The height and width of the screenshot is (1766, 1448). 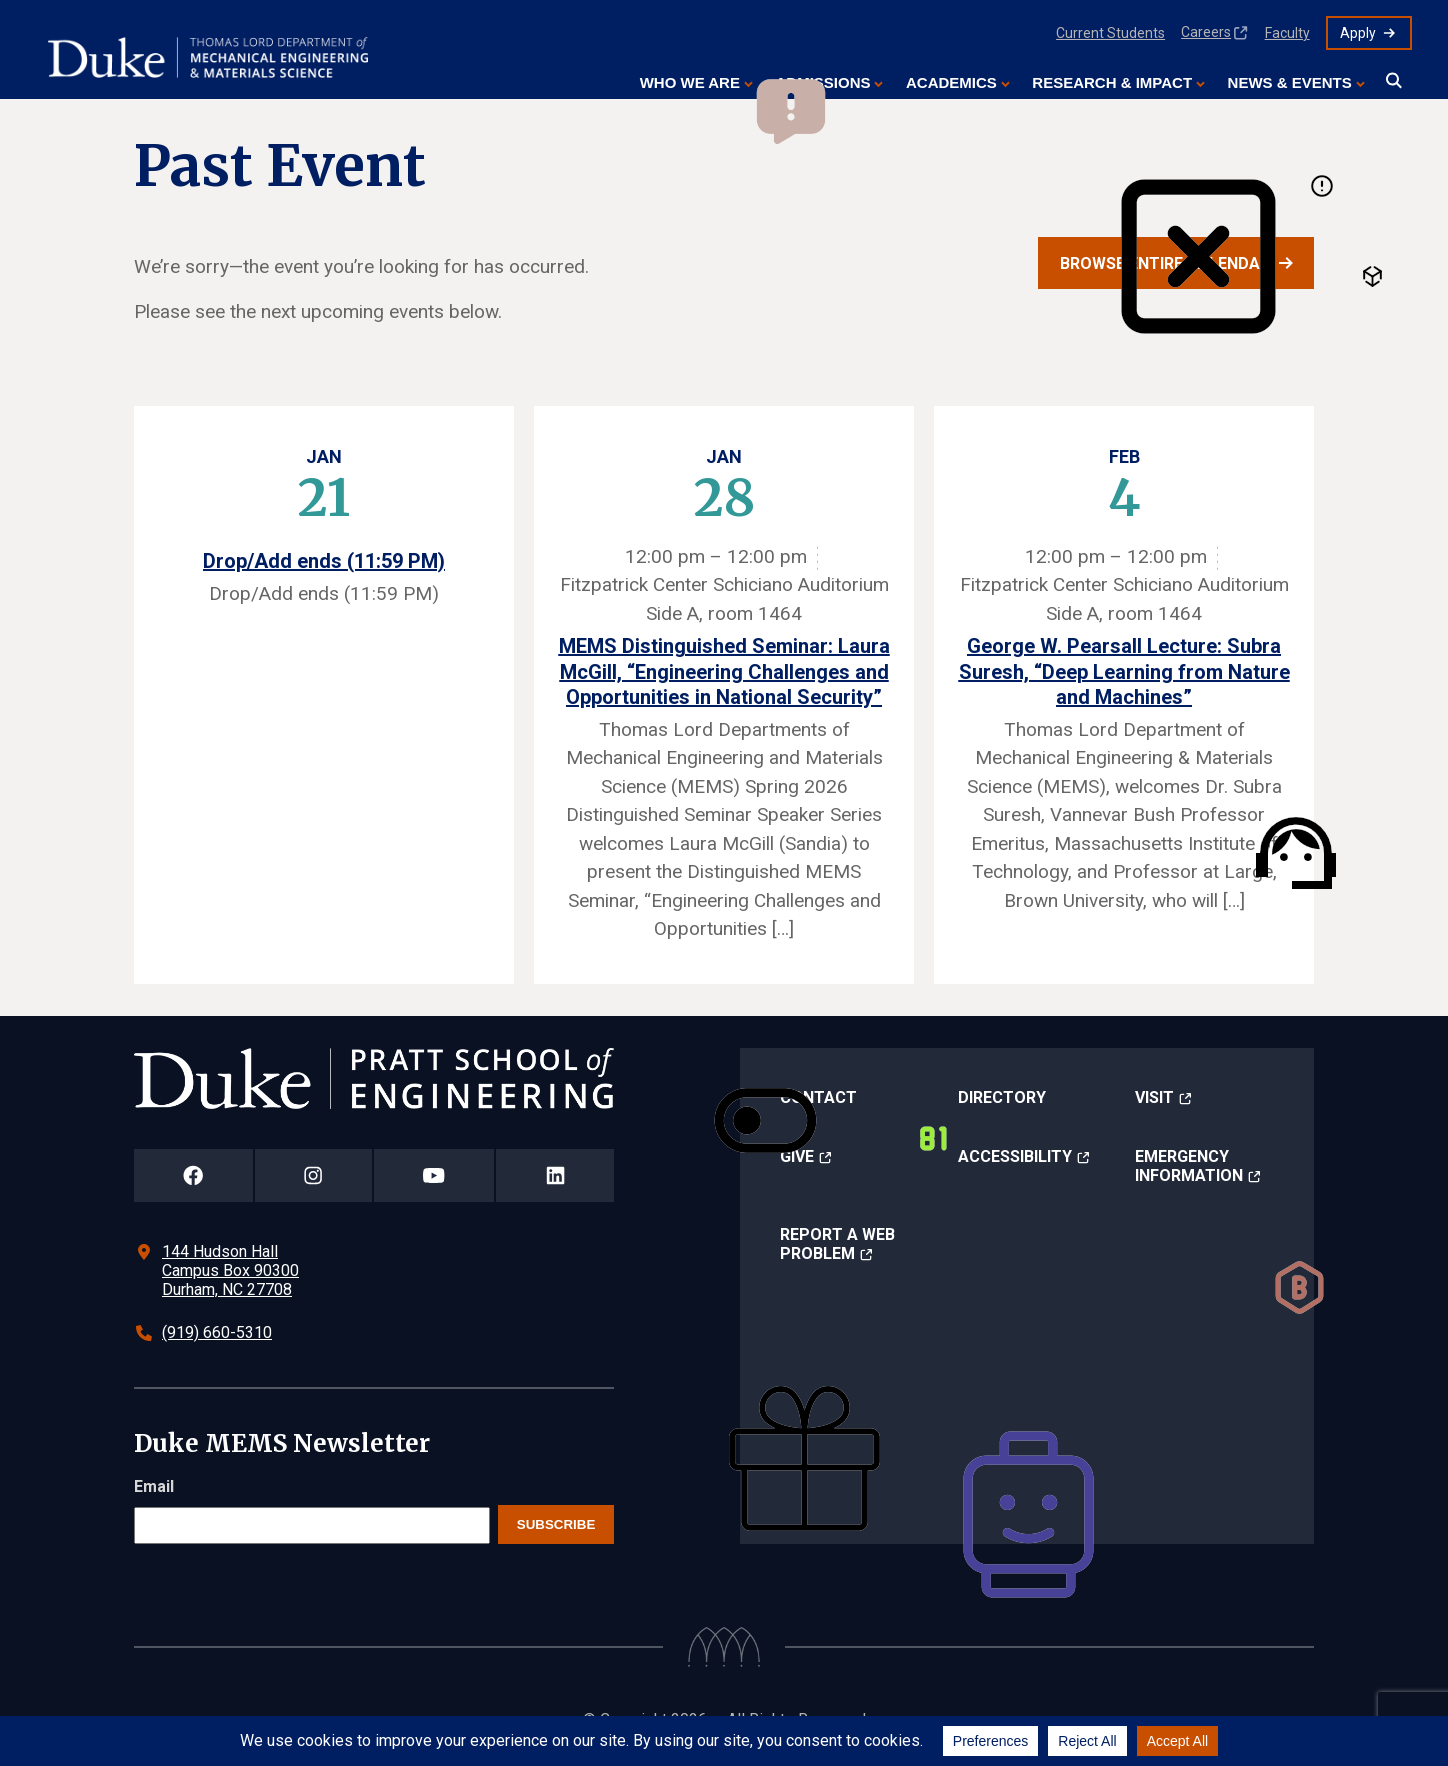 I want to click on indicates a warning or alert requiring attention, so click(x=1322, y=186).